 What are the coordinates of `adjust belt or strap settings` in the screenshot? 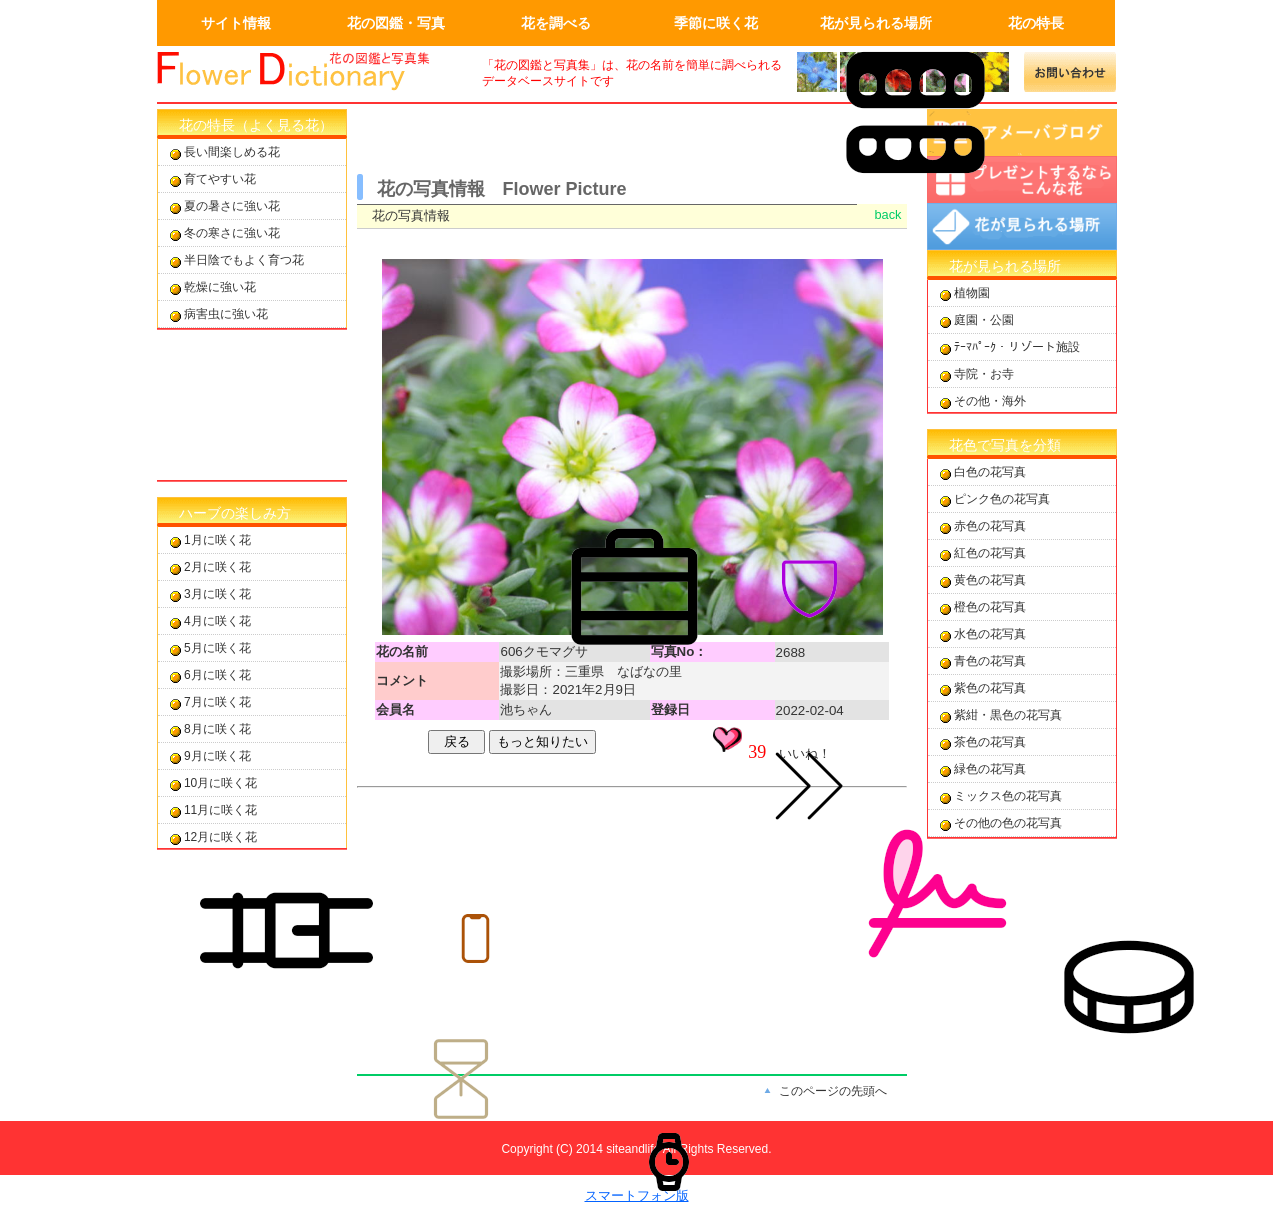 It's located at (286, 930).